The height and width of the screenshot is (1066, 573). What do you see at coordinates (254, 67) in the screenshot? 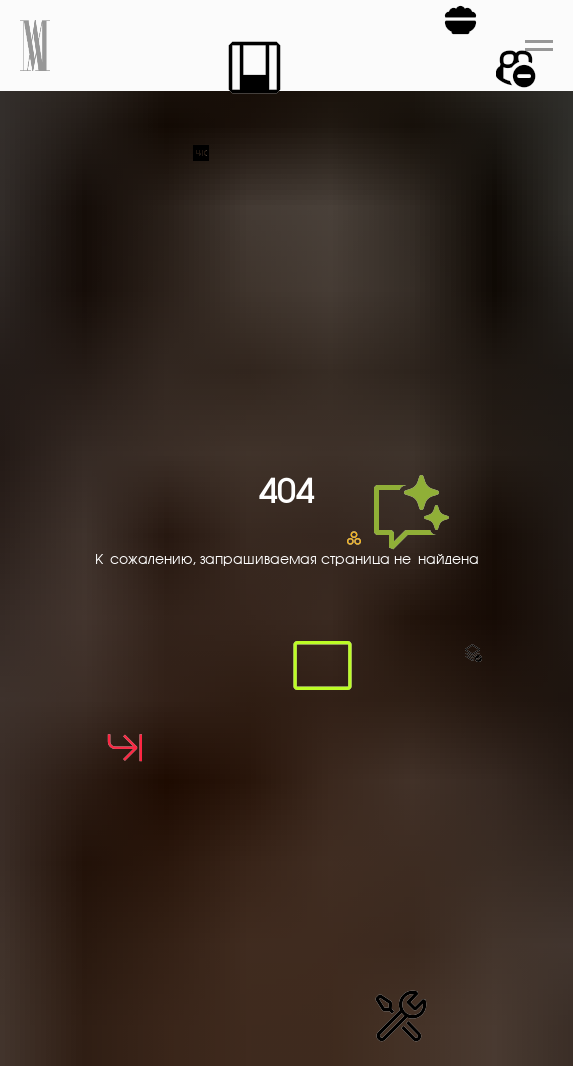
I see `center the editor panel layout` at bounding box center [254, 67].